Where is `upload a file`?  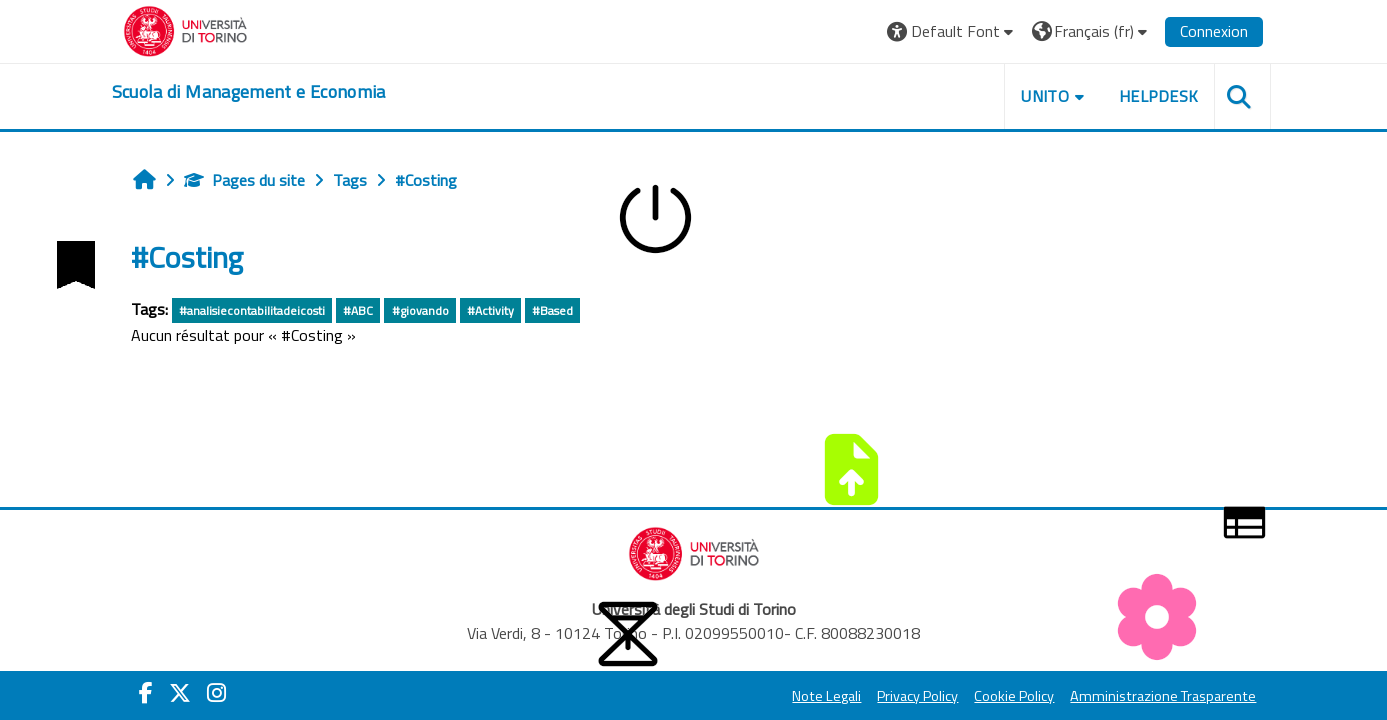
upload a file is located at coordinates (851, 469).